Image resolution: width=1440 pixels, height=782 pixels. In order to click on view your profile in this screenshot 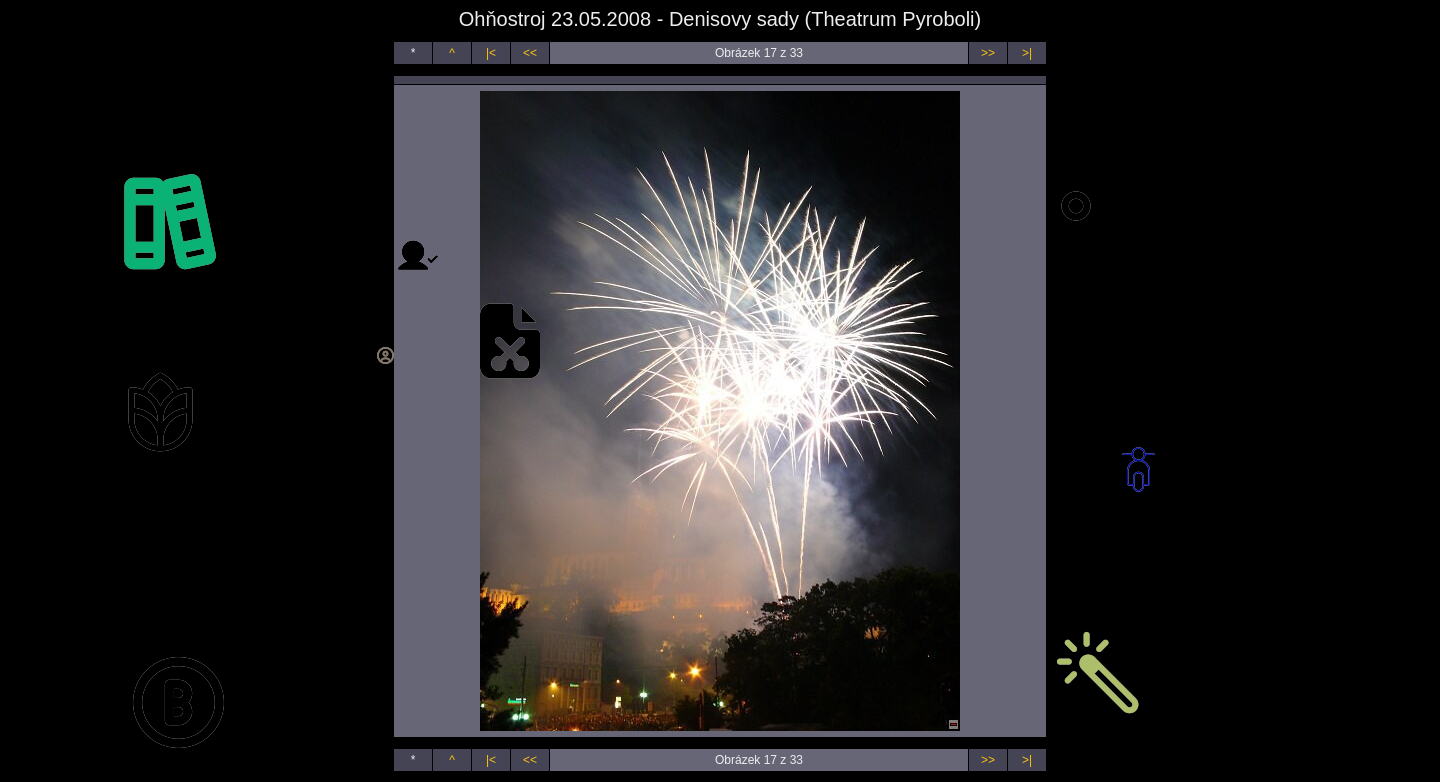, I will do `click(385, 355)`.